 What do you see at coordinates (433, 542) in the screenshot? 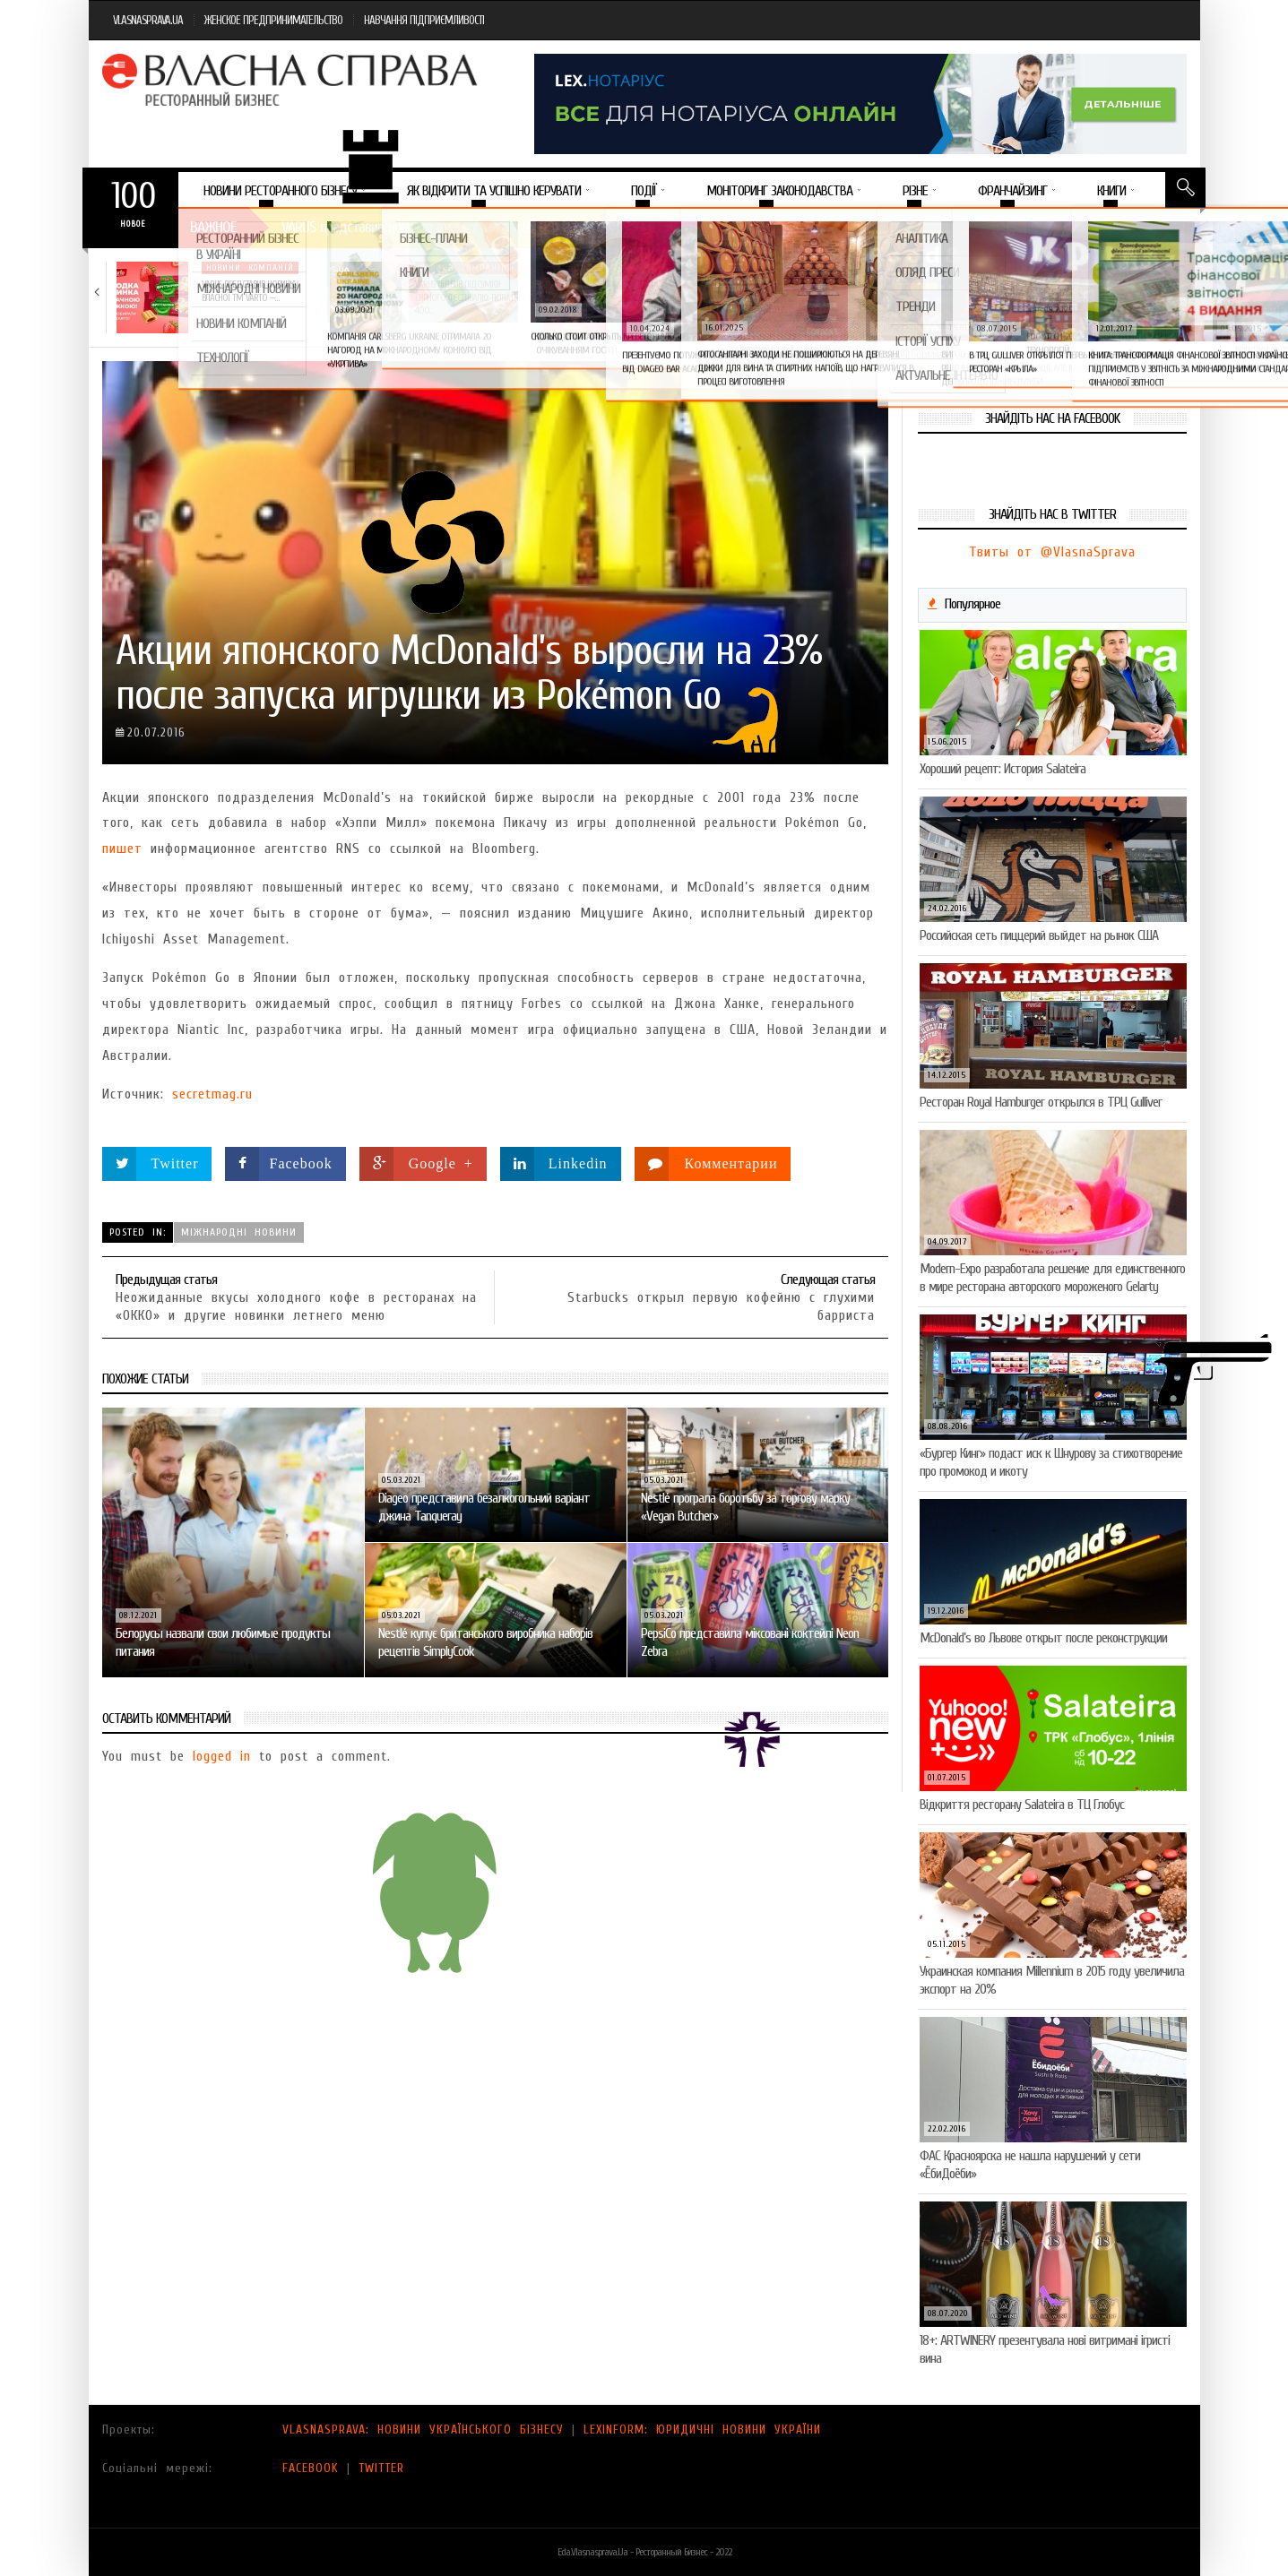
I see `indicates activity or live status` at bounding box center [433, 542].